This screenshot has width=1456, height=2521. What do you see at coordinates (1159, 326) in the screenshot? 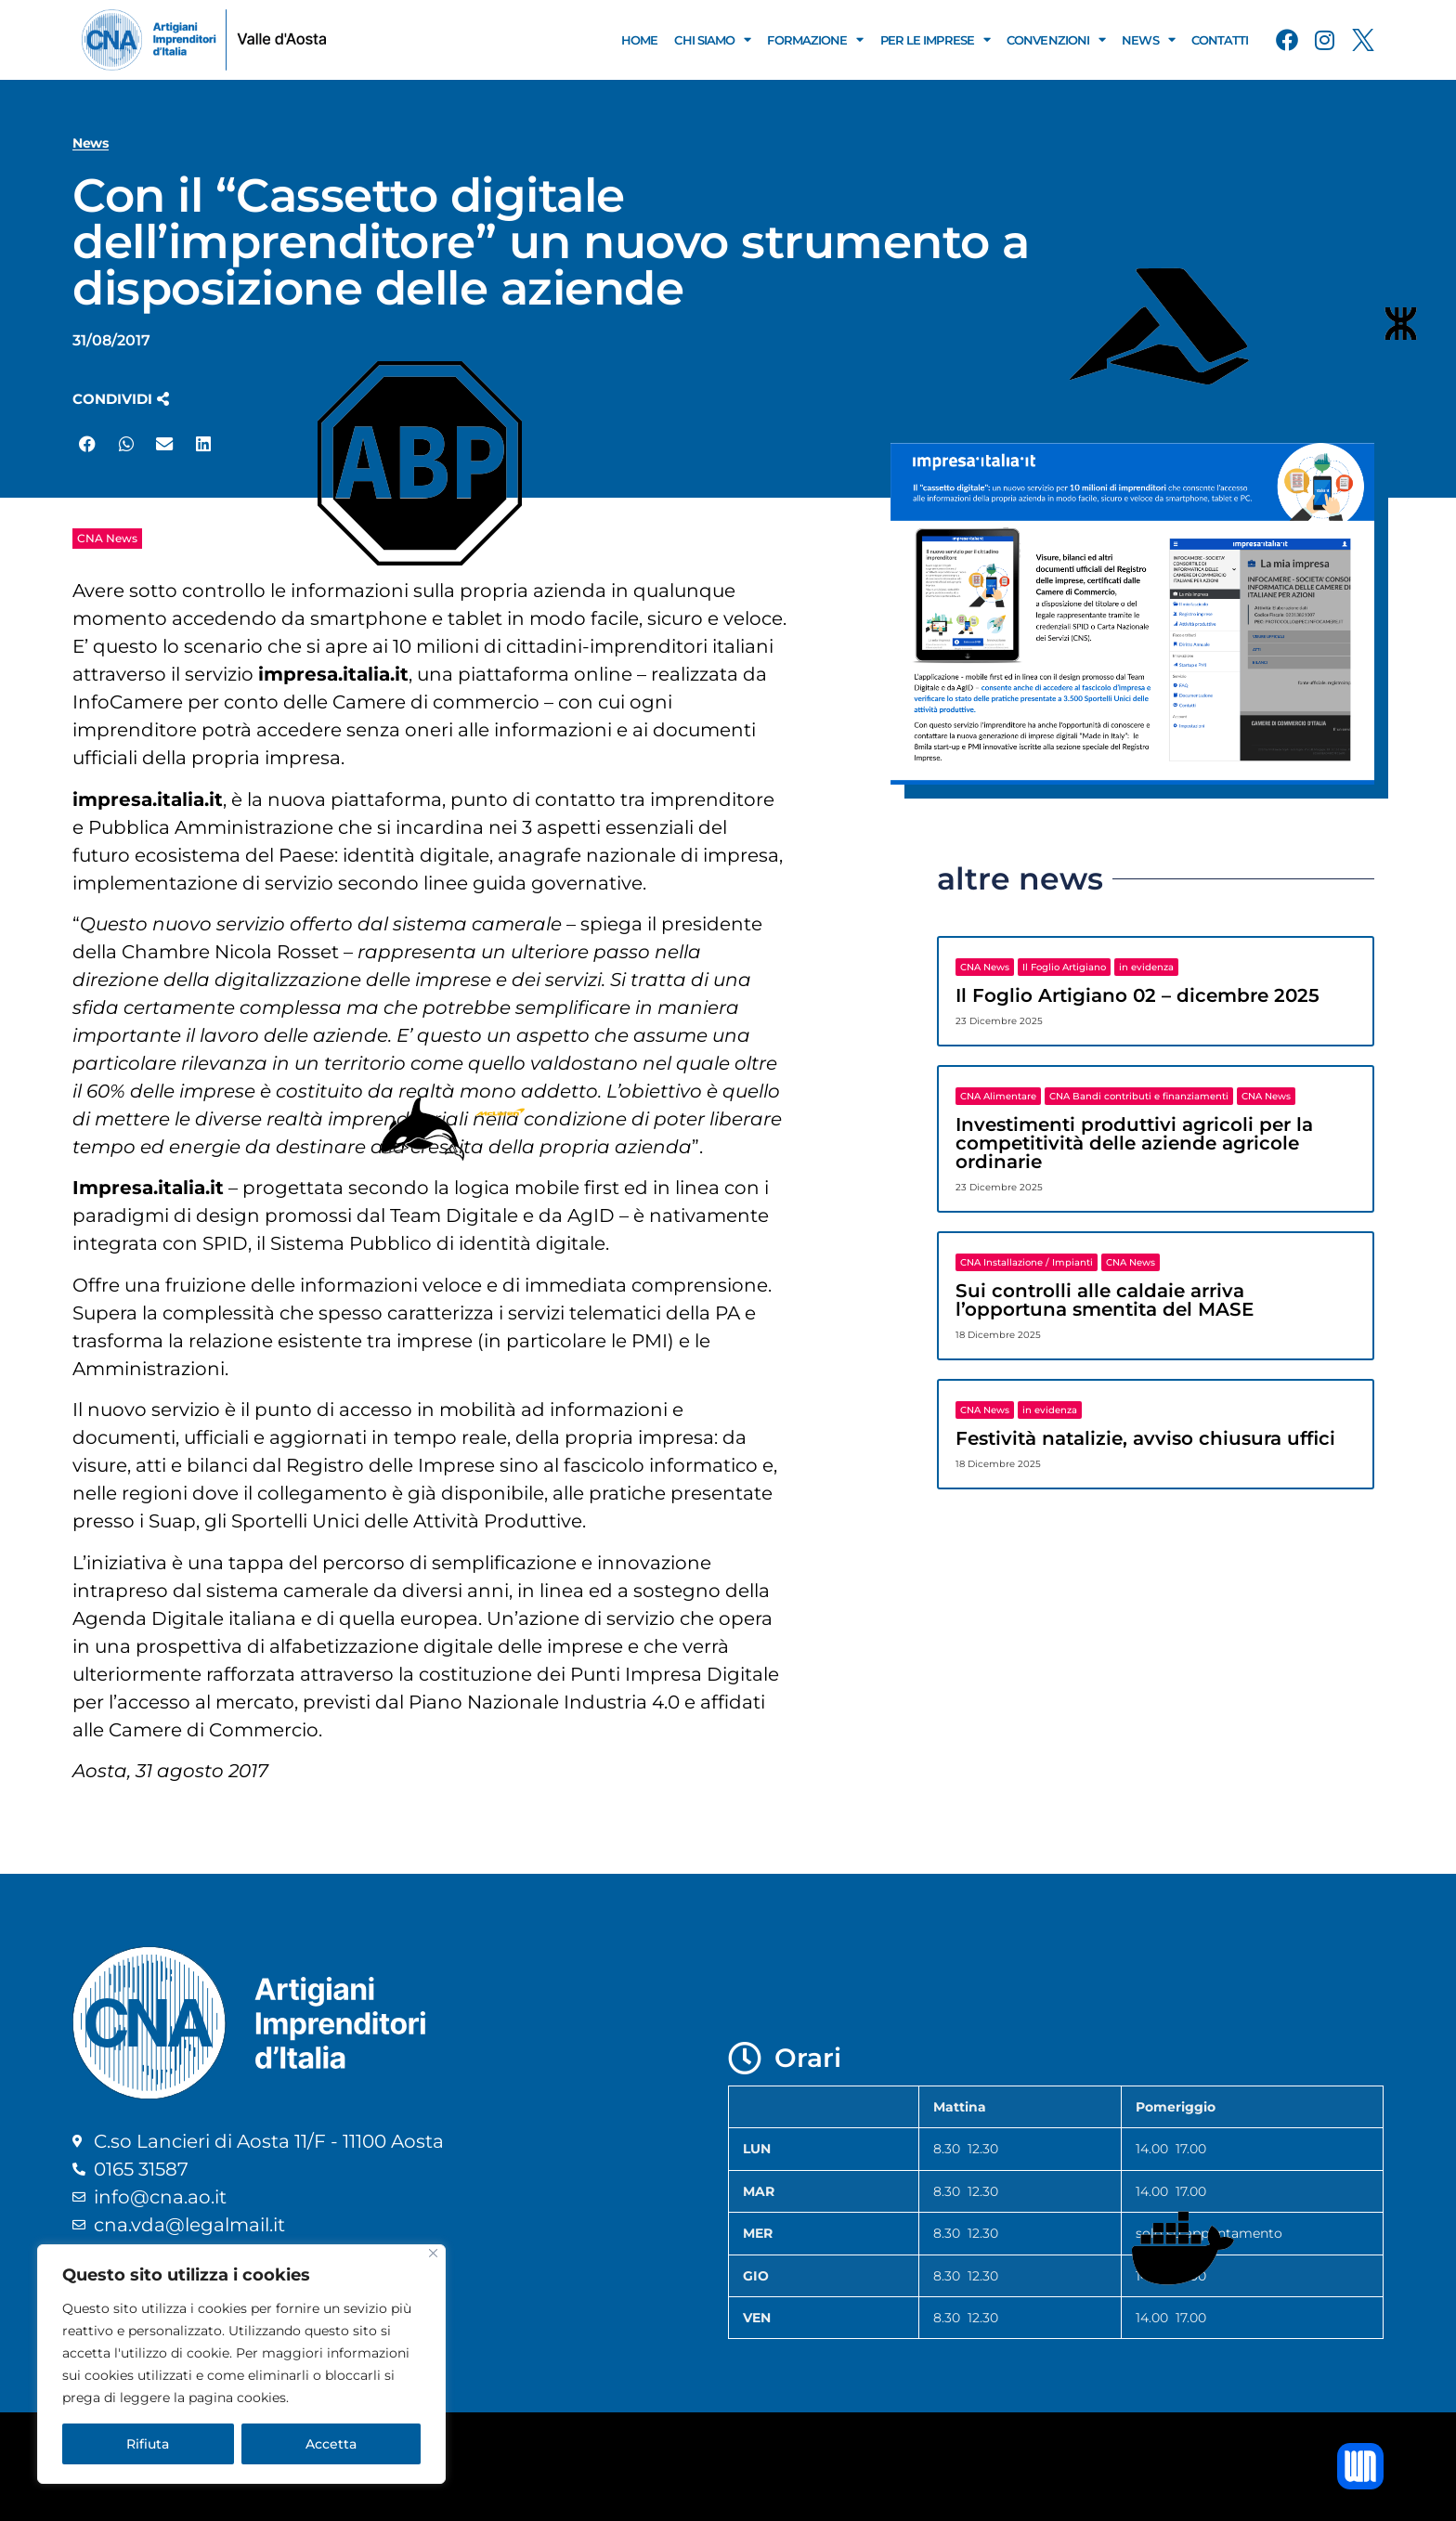
I see `accusoft company logo` at bounding box center [1159, 326].